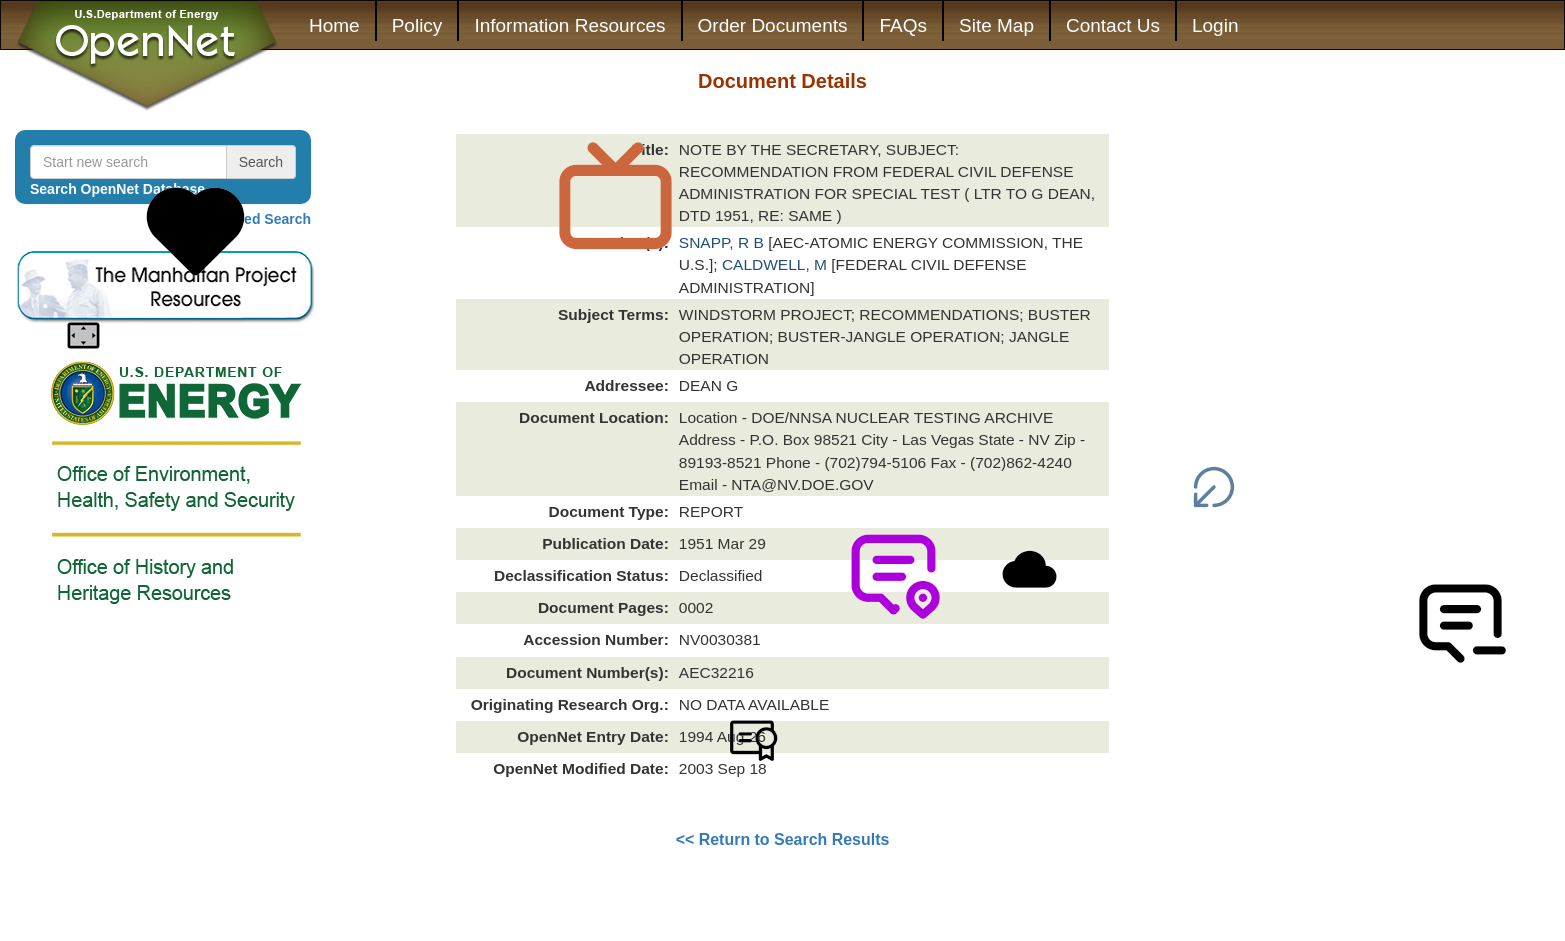 Image resolution: width=1565 pixels, height=941 pixels. Describe the element at coordinates (1214, 487) in the screenshot. I see `export or download content to the bottom-left` at that location.